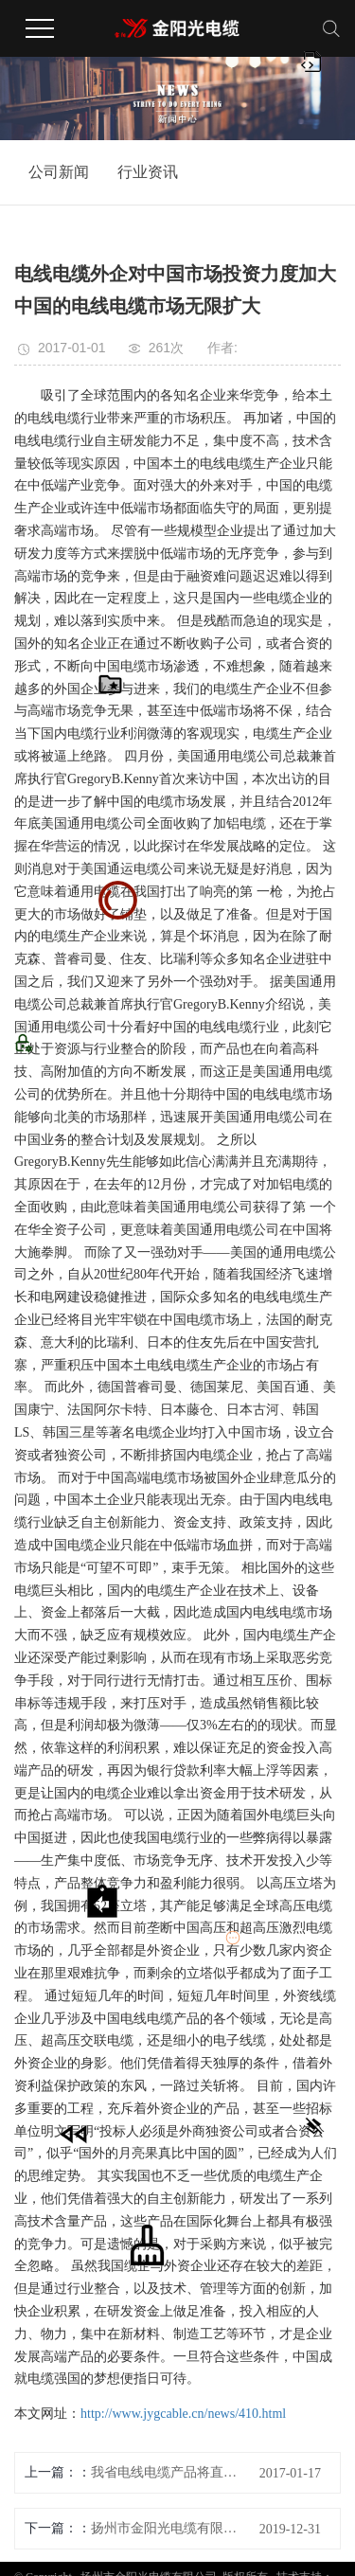 This screenshot has height=2576, width=355. Describe the element at coordinates (102, 1903) in the screenshot. I see `return or send back an assignment` at that location.